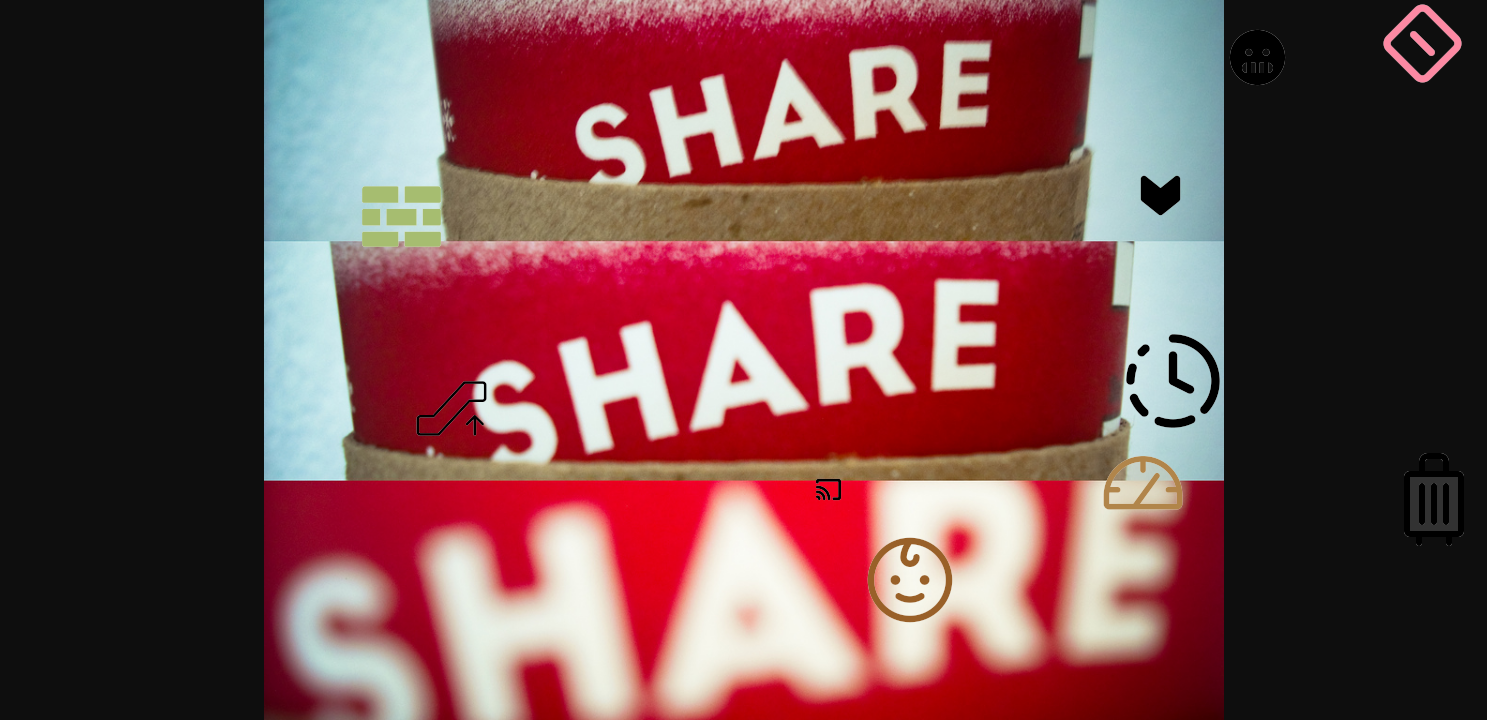  Describe the element at coordinates (828, 489) in the screenshot. I see `cast your screen to another device` at that location.